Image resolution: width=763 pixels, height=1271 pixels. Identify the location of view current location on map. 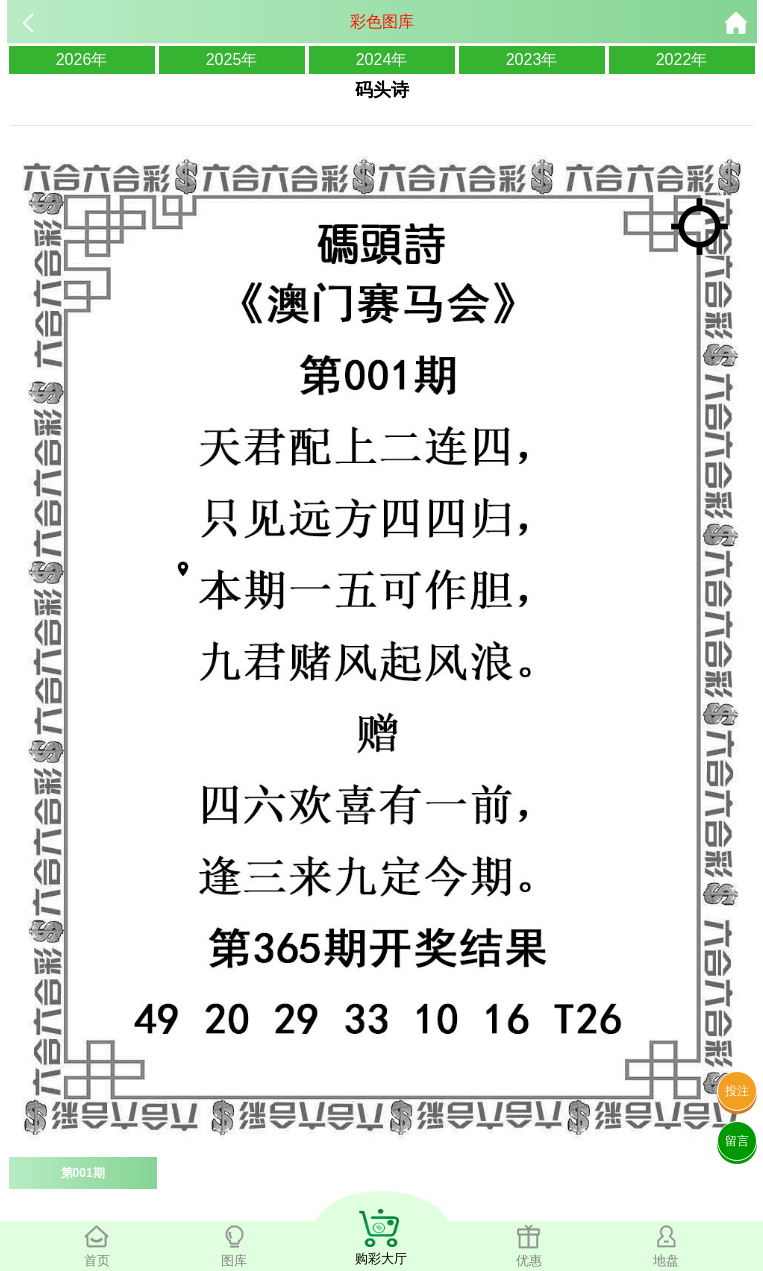
(183, 569).